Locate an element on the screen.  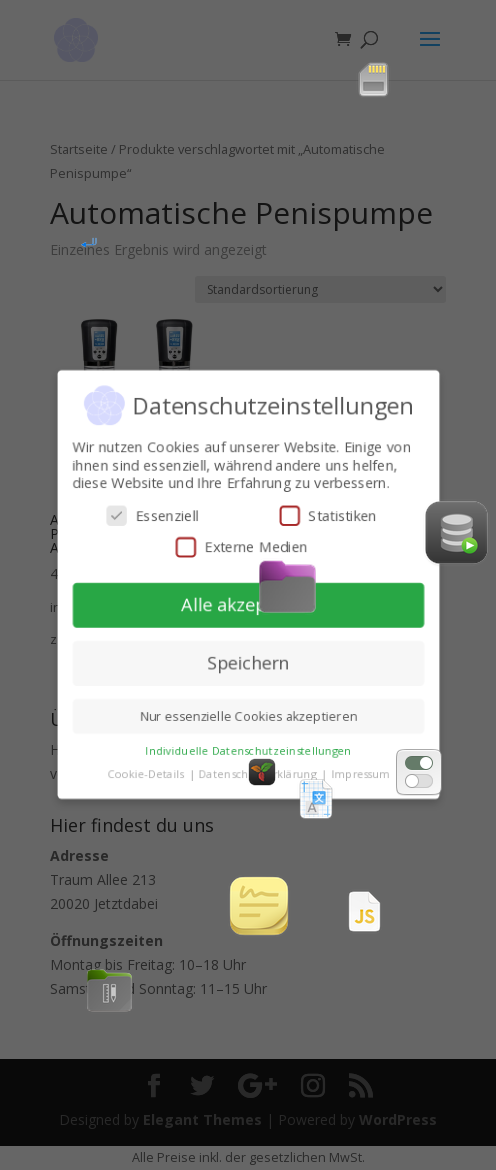
open Oracle SQL Developer application is located at coordinates (456, 532).